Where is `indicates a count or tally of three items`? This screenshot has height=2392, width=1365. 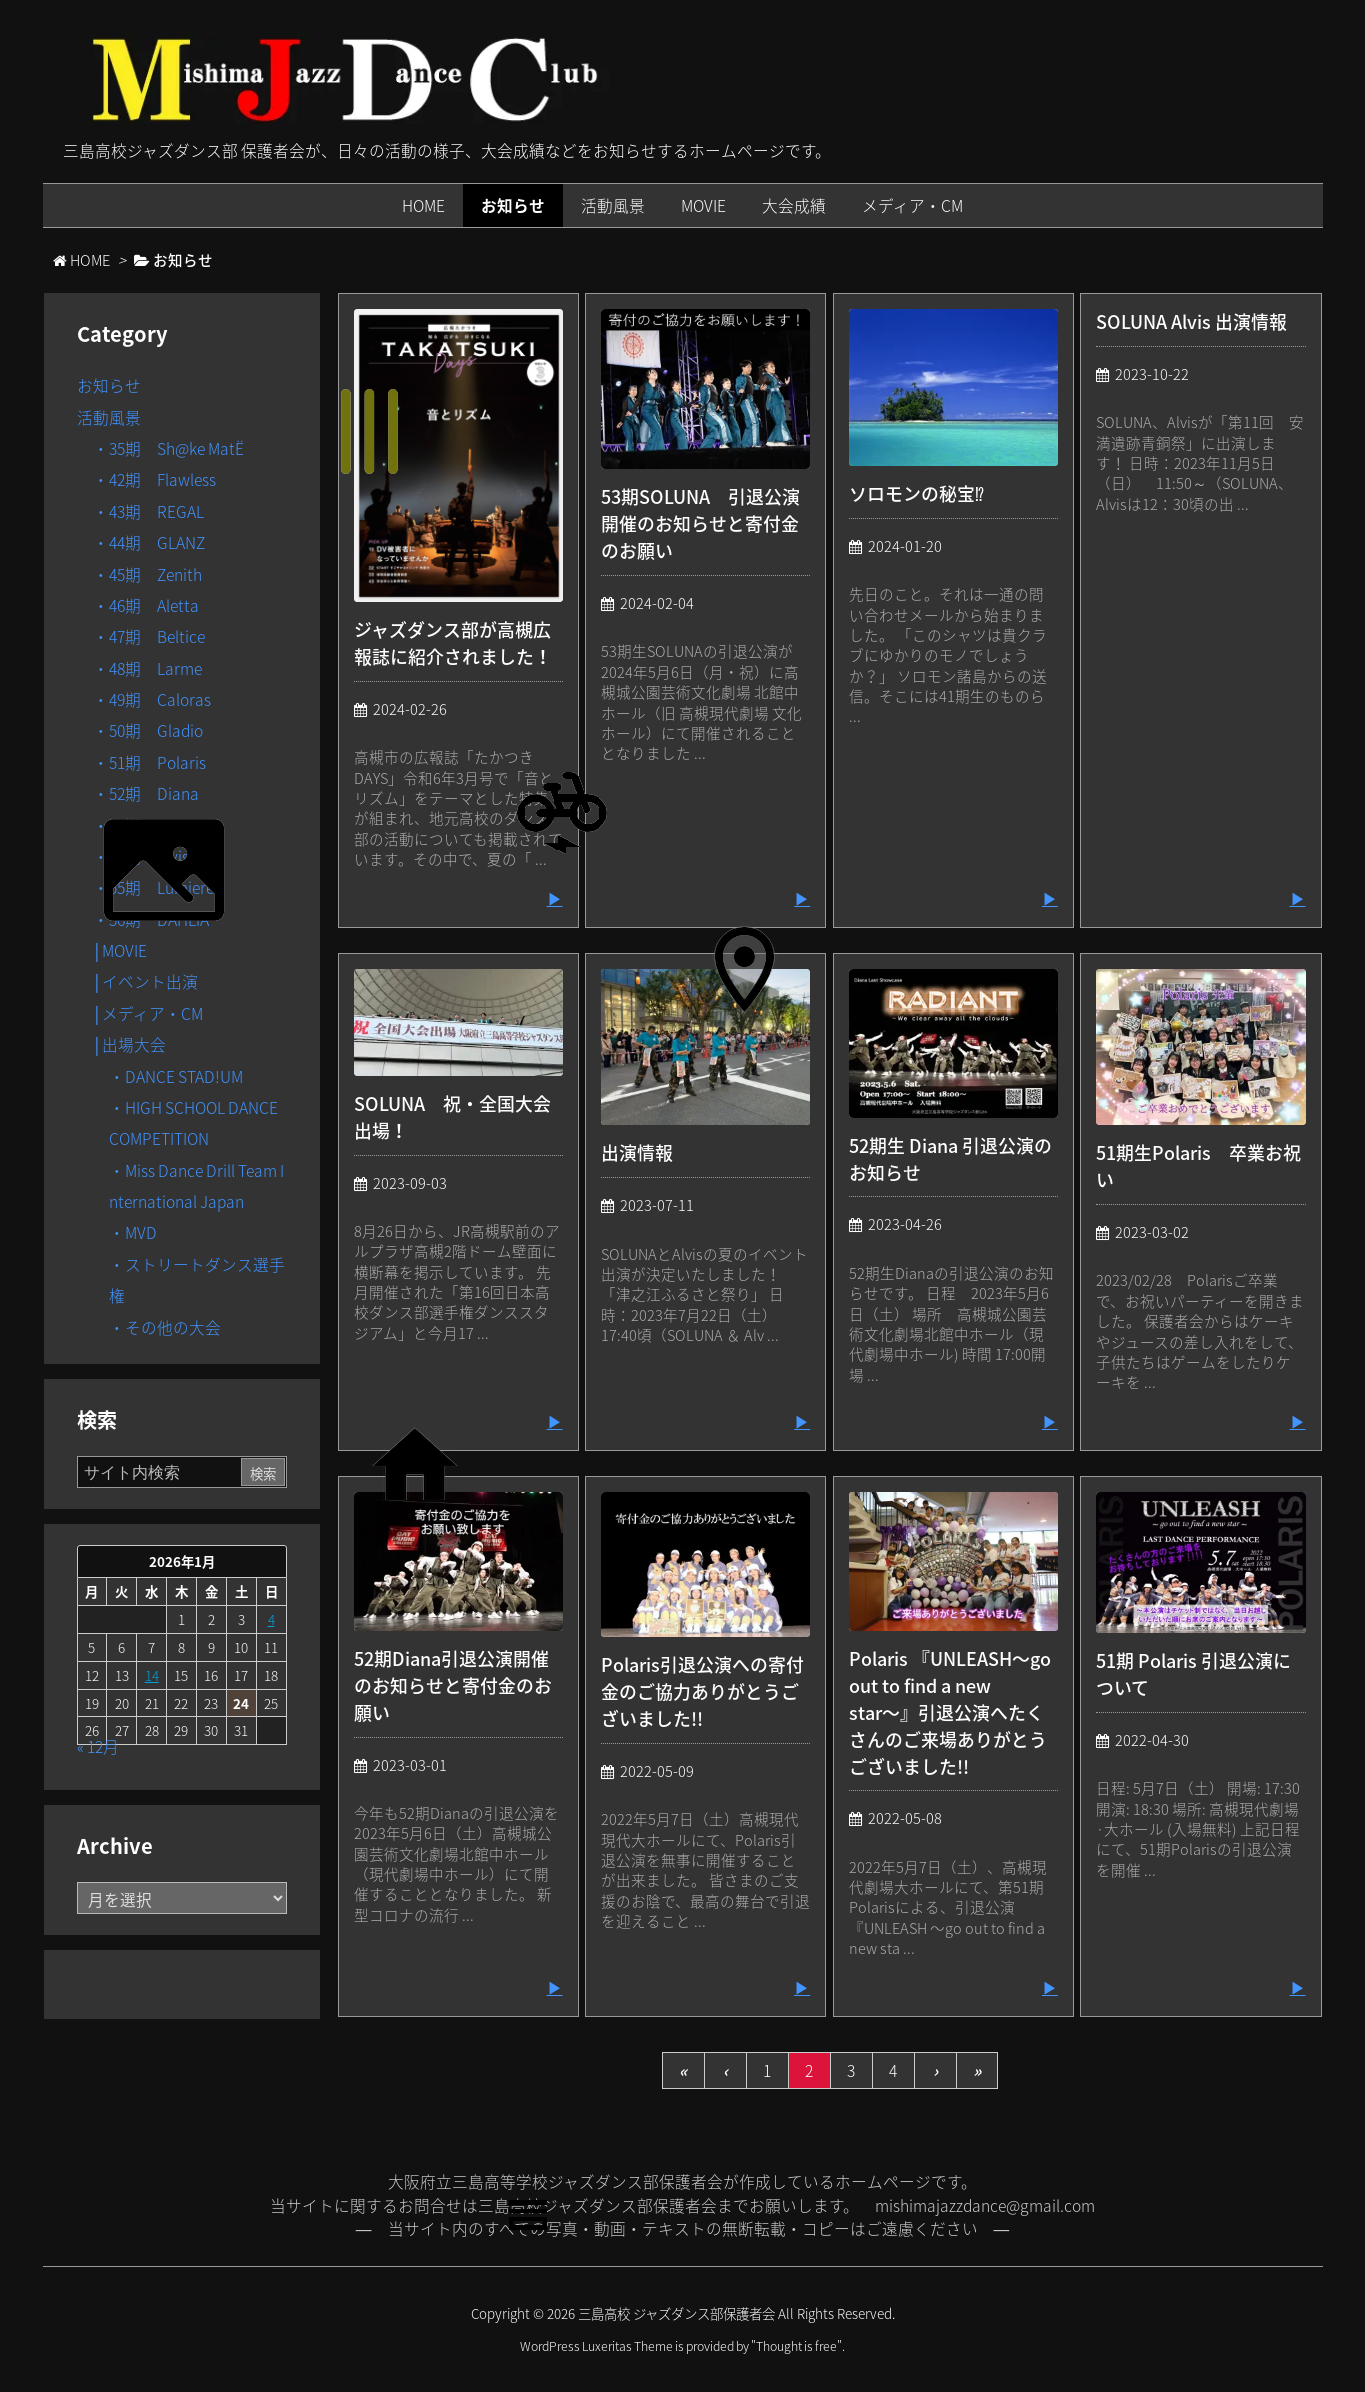
indicates a count or tally of three items is located at coordinates (383, 431).